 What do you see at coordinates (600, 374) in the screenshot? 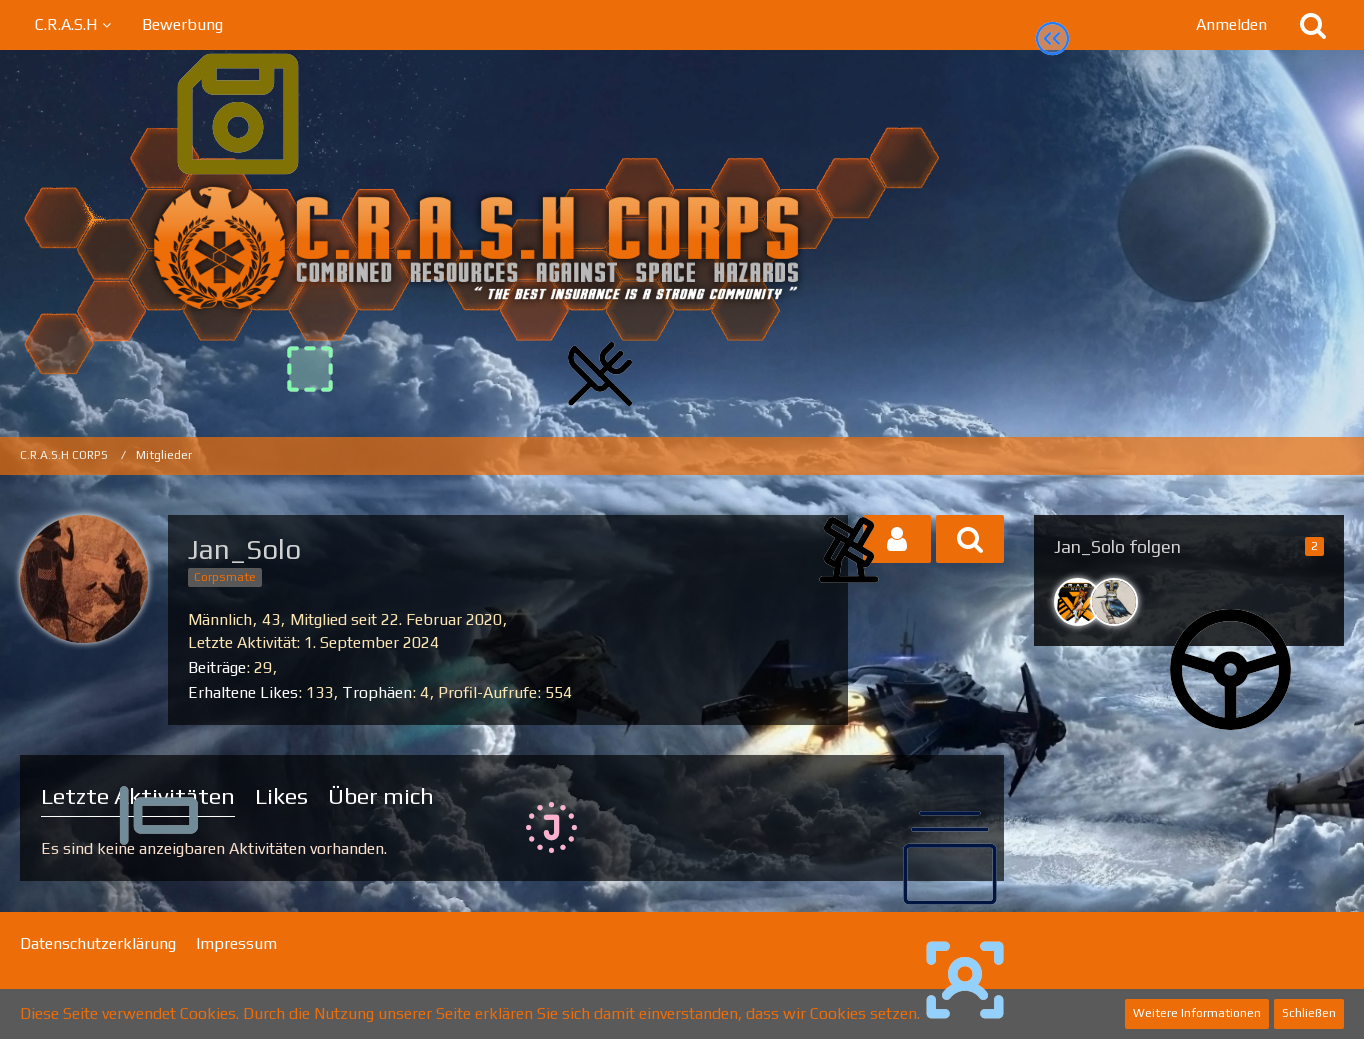
I see `restaurant or dining location` at bounding box center [600, 374].